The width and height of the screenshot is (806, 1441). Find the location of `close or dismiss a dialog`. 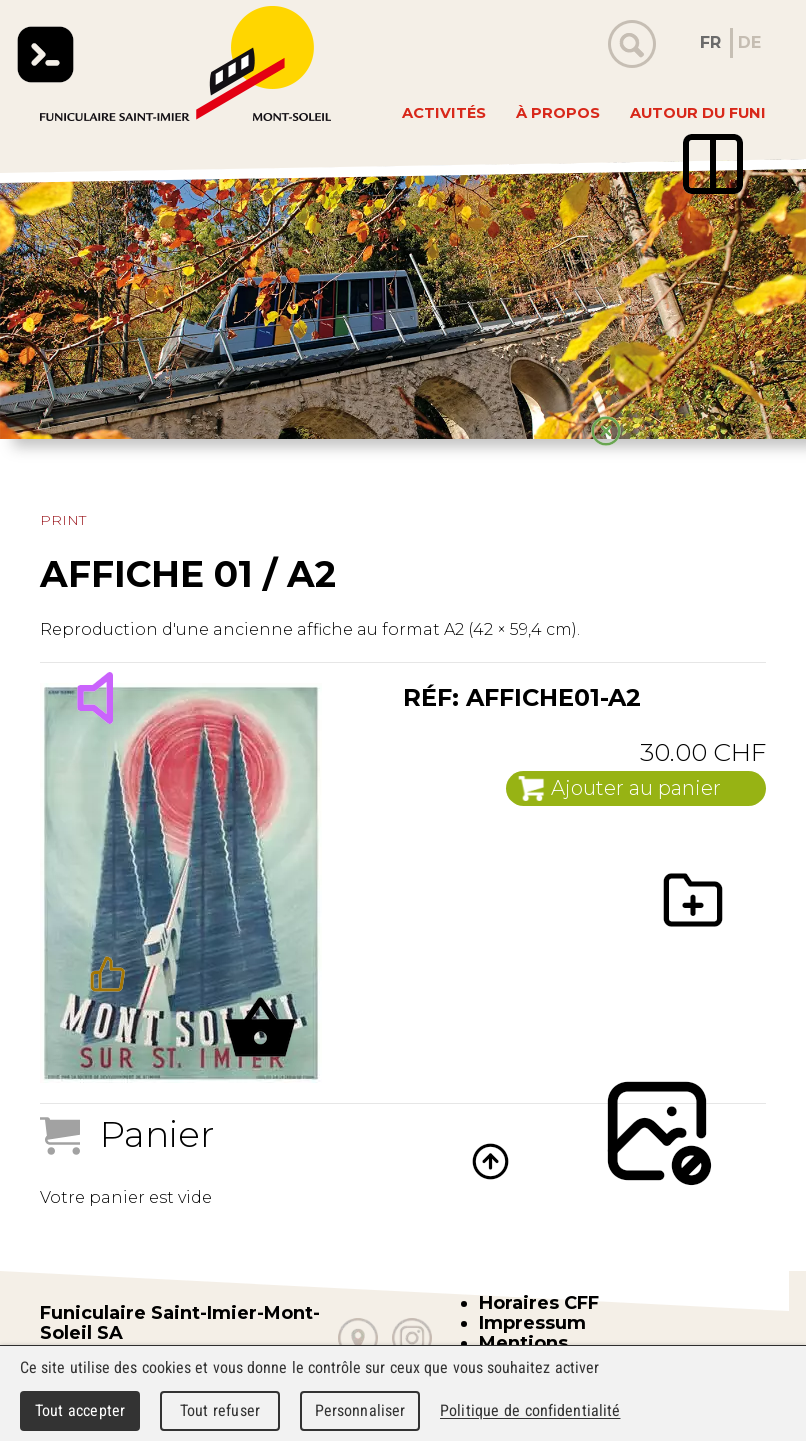

close or dismiss a dialog is located at coordinates (606, 431).